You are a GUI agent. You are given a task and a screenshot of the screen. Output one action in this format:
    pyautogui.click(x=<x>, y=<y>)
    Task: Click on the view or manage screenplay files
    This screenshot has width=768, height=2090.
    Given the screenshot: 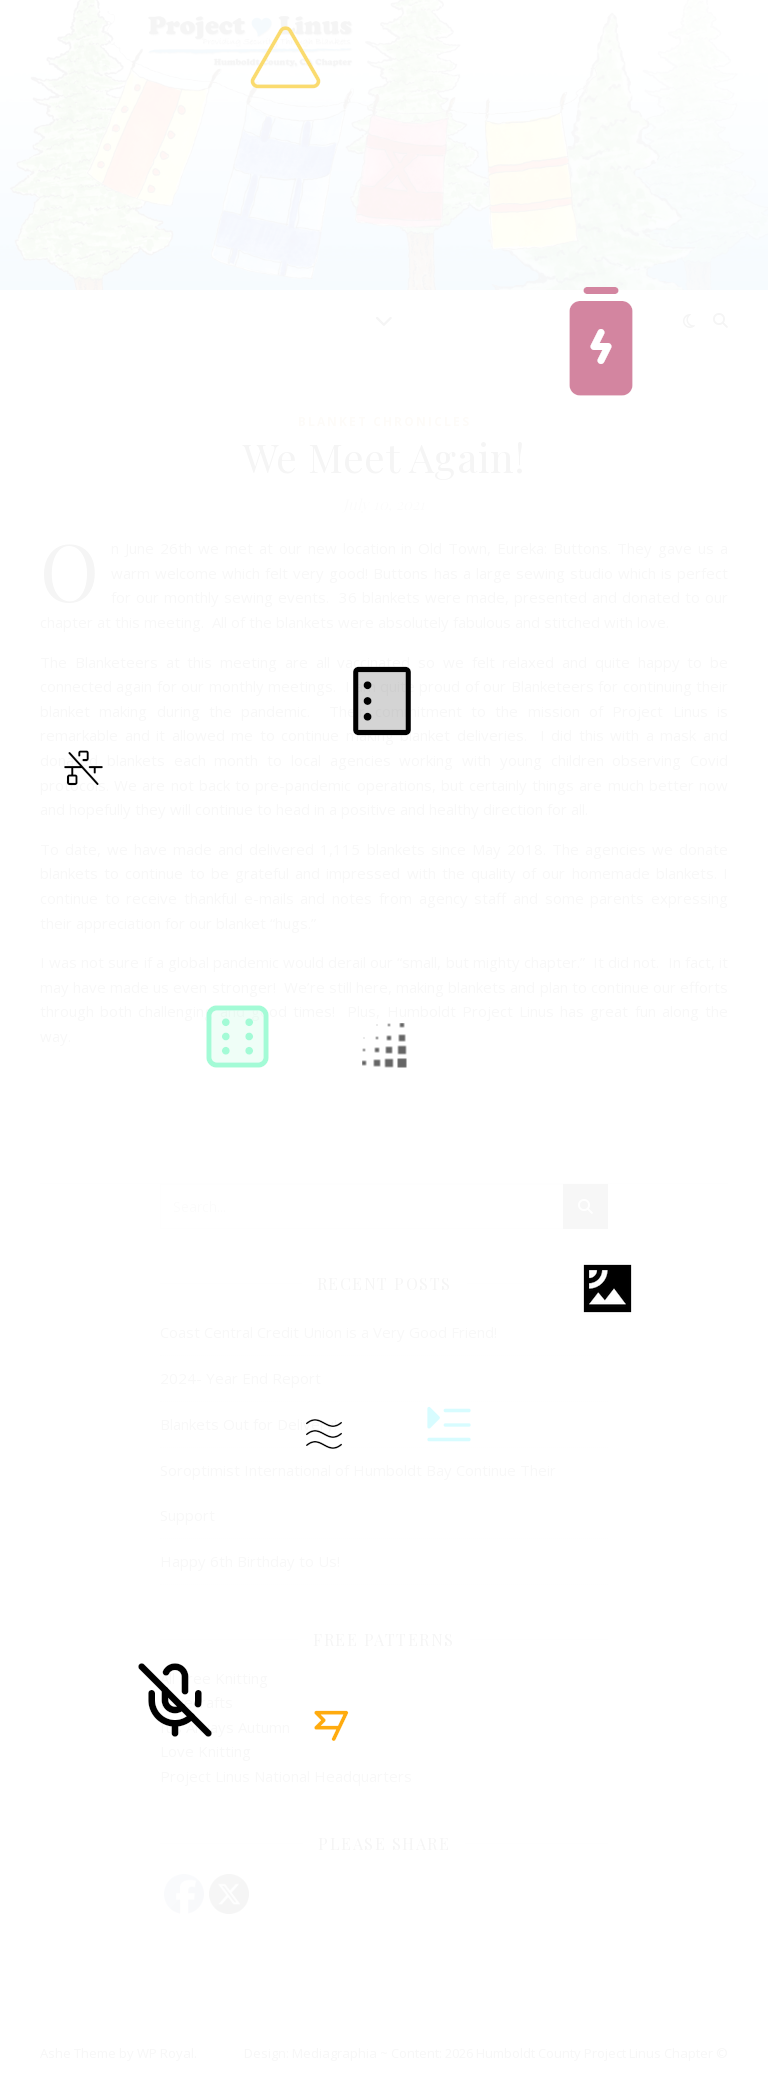 What is the action you would take?
    pyautogui.click(x=382, y=701)
    